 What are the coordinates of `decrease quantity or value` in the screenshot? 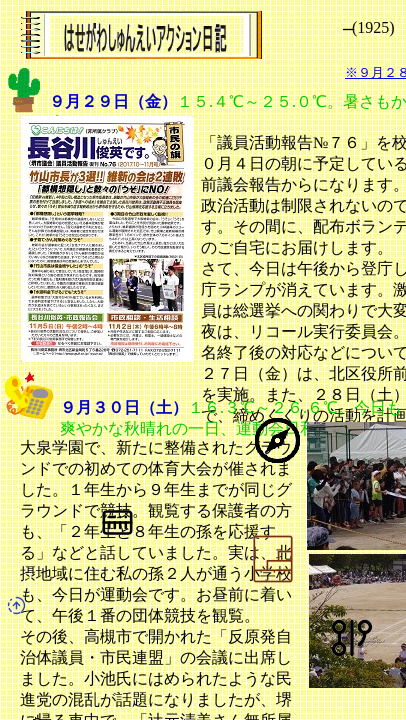 It's located at (348, 29).